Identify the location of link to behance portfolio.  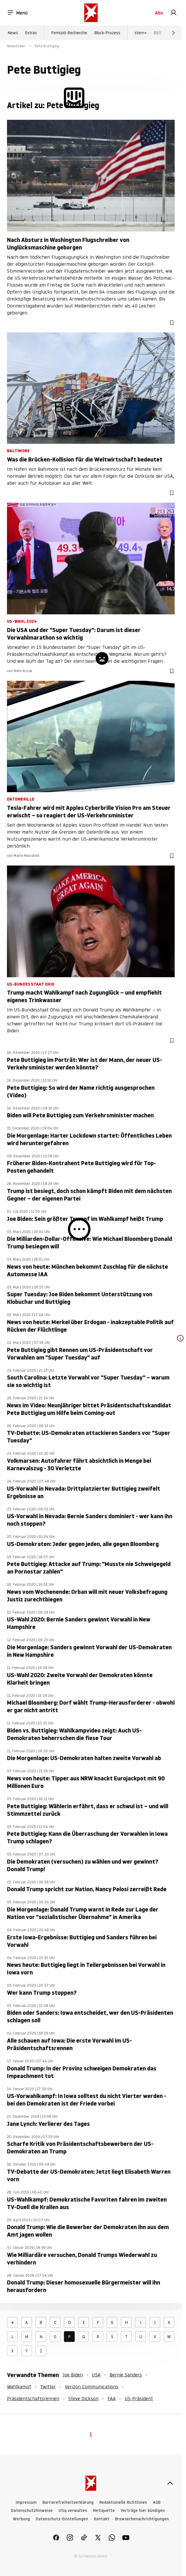
(63, 407).